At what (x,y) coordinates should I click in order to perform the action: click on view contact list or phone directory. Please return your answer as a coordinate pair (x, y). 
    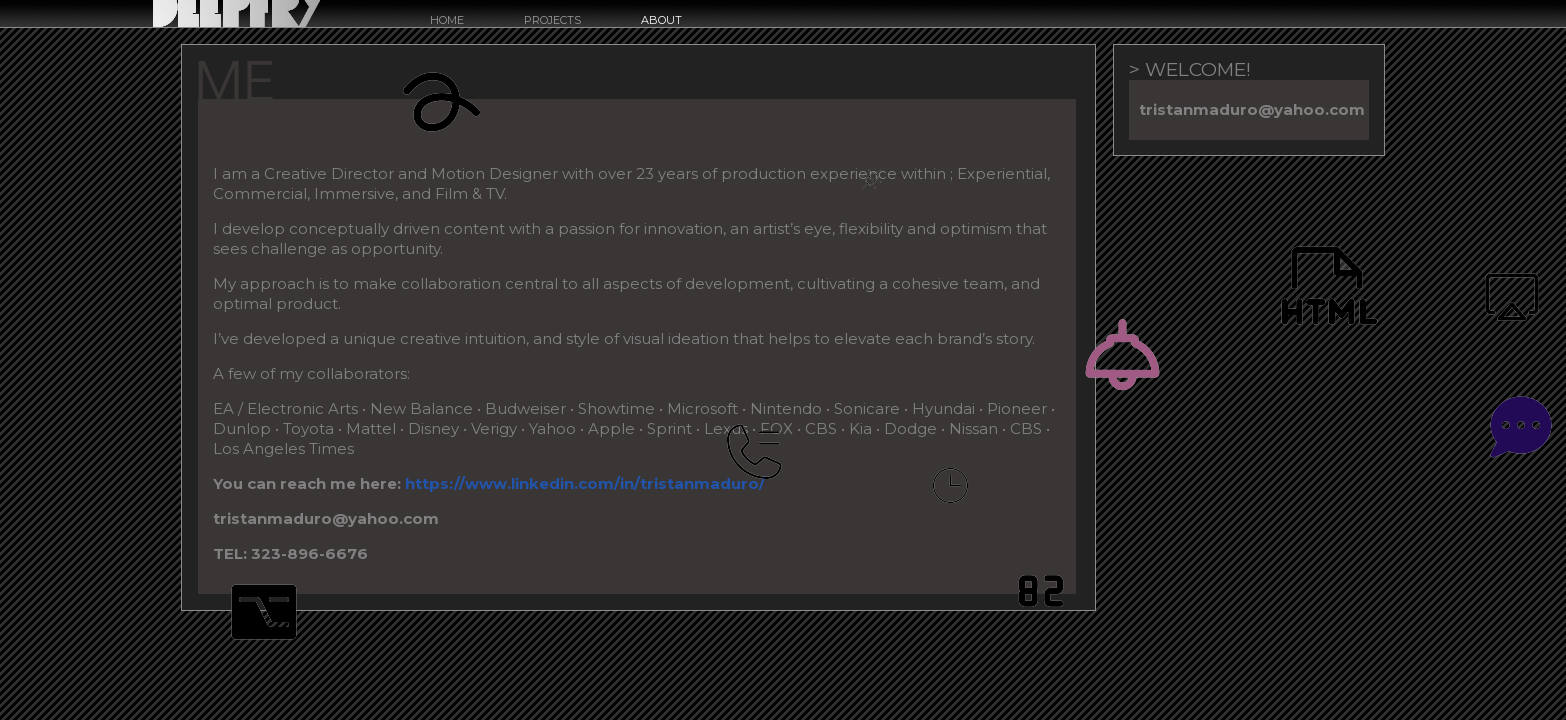
    Looking at the image, I should click on (755, 450).